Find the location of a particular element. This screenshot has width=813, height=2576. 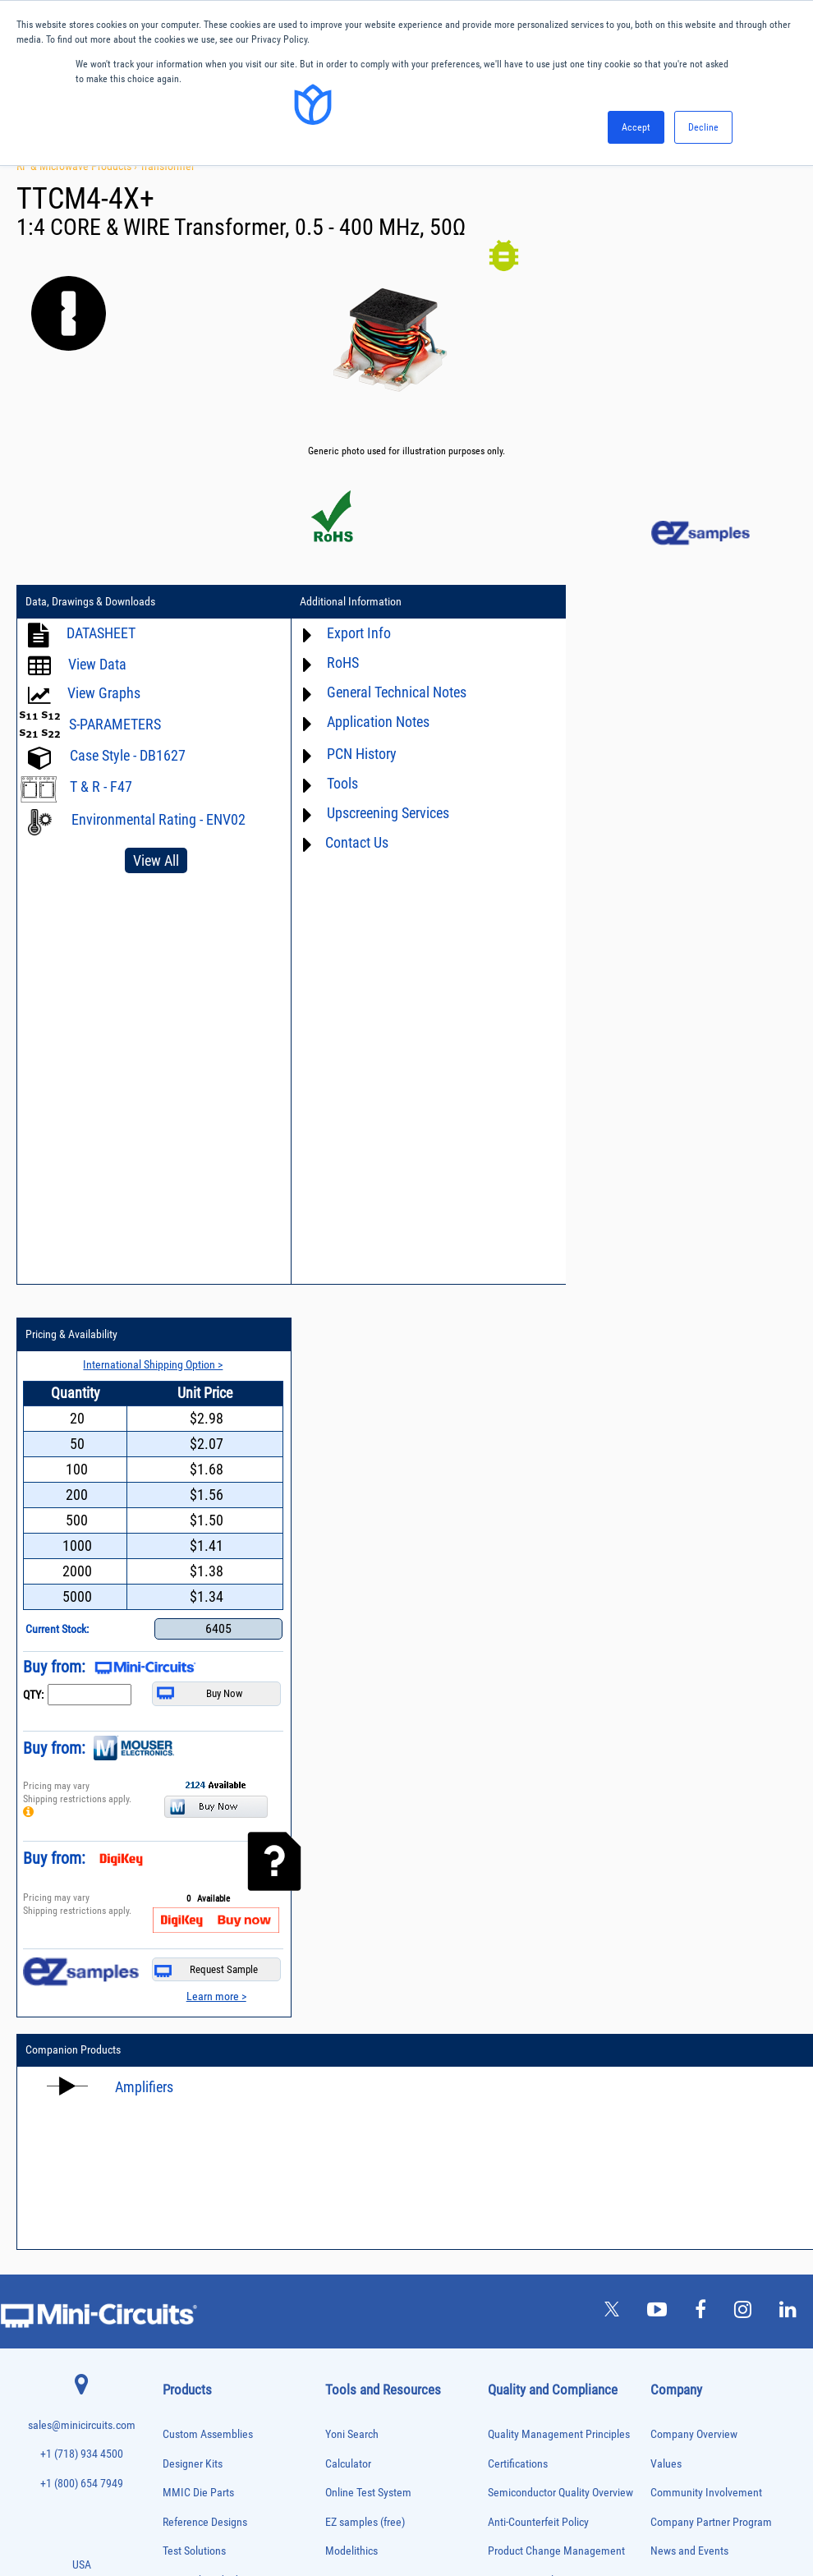

unknown or unrecognized file type is located at coordinates (274, 1861).